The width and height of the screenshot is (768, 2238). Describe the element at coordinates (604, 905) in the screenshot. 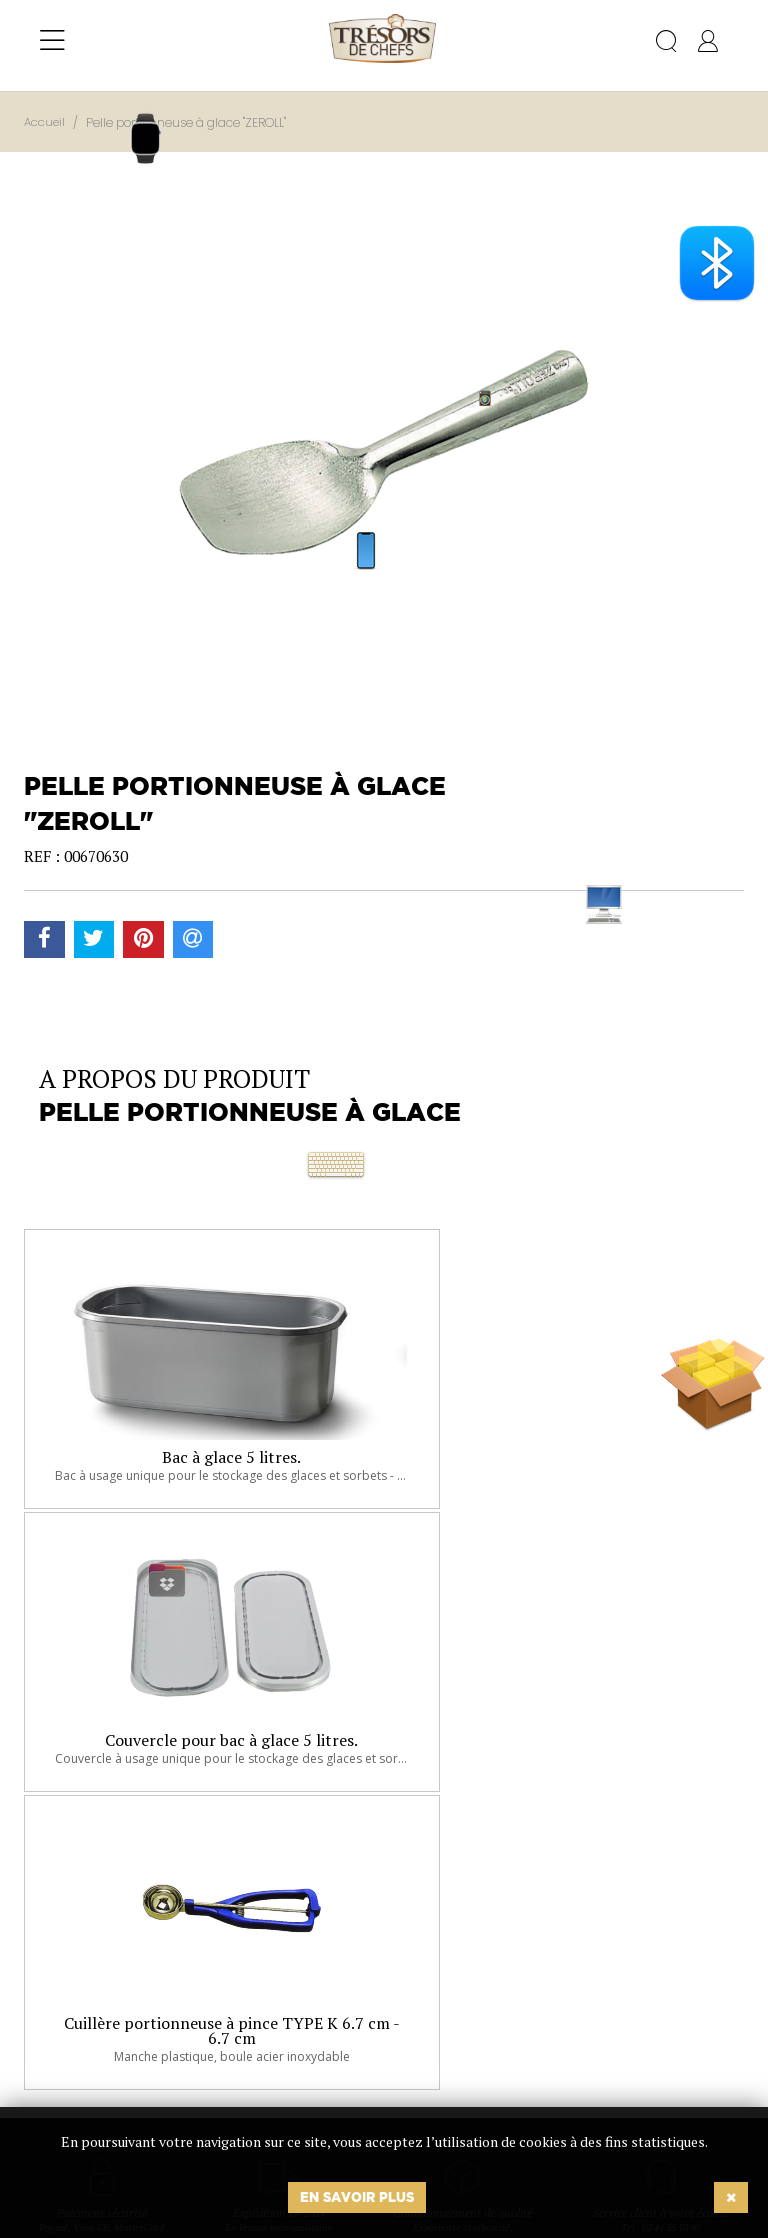

I see `access computer or desktop settings` at that location.